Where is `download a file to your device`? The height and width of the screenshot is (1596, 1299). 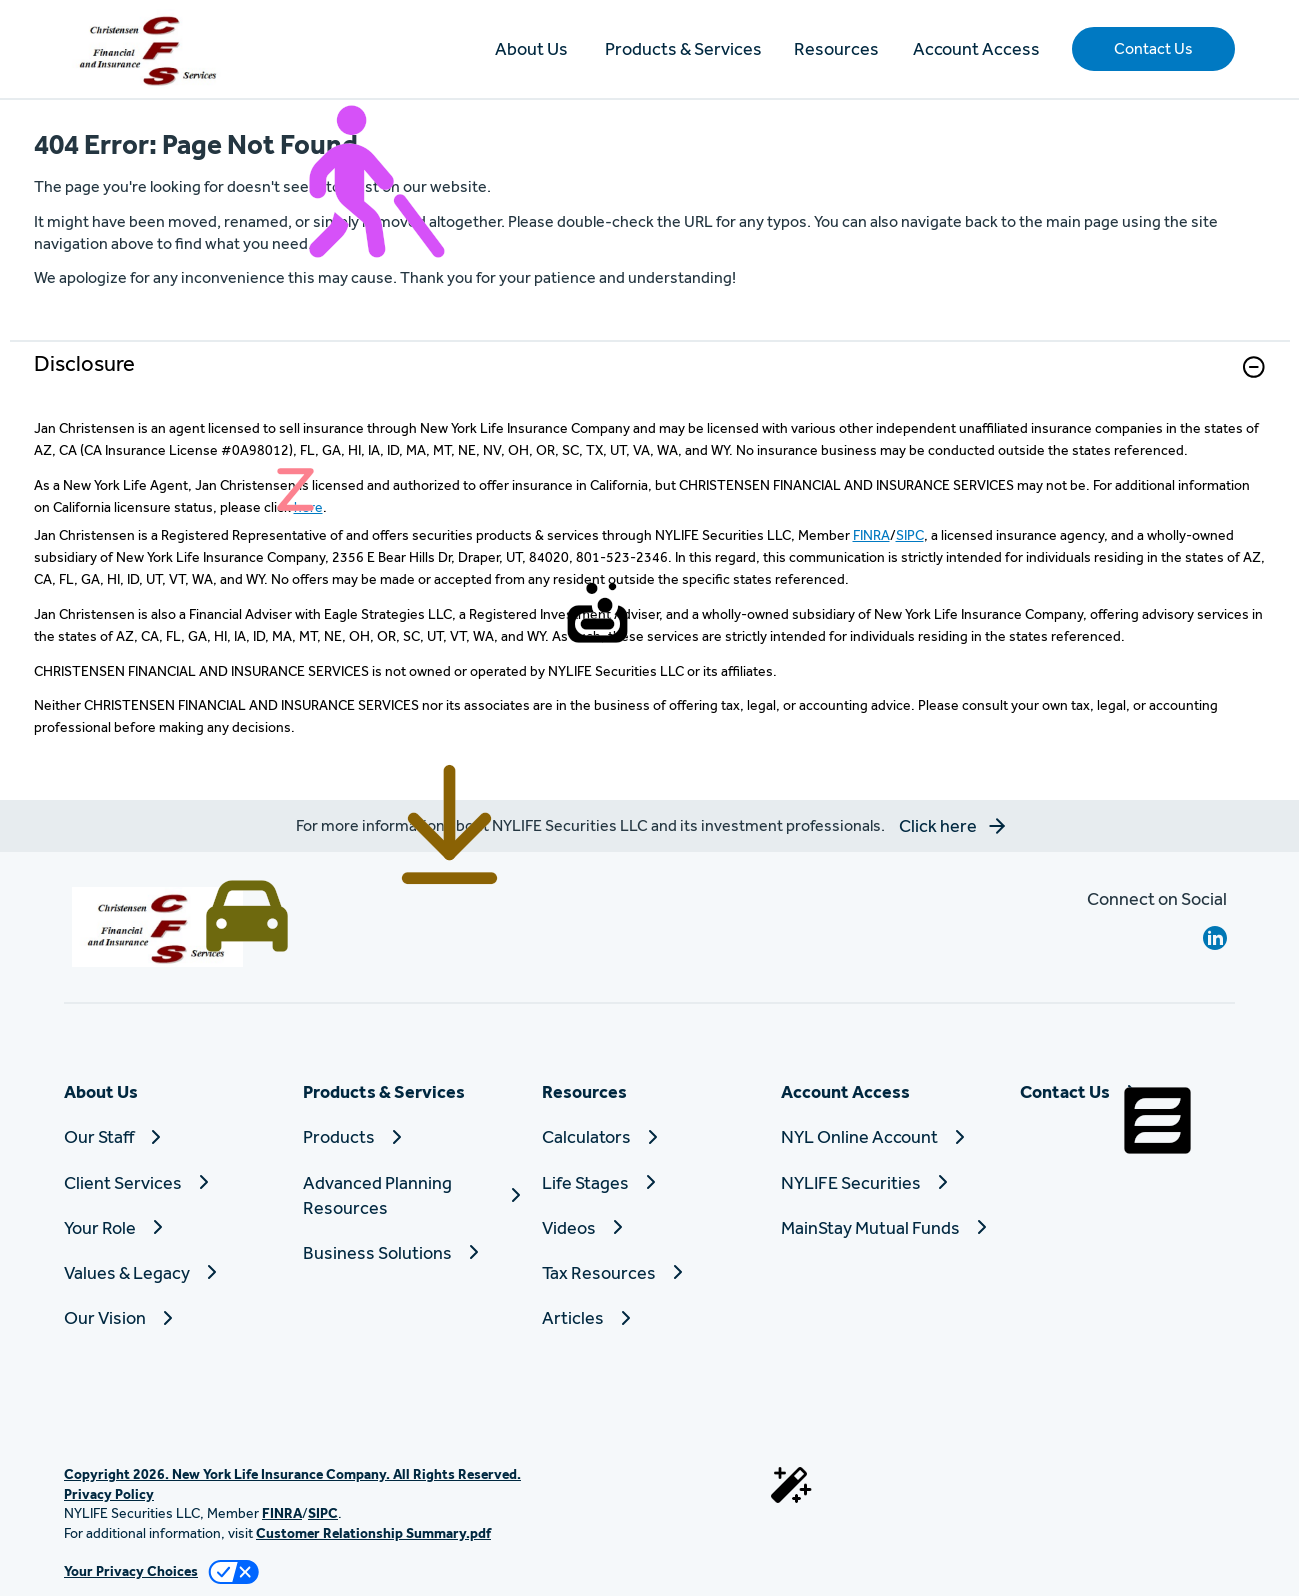 download a file to your device is located at coordinates (449, 824).